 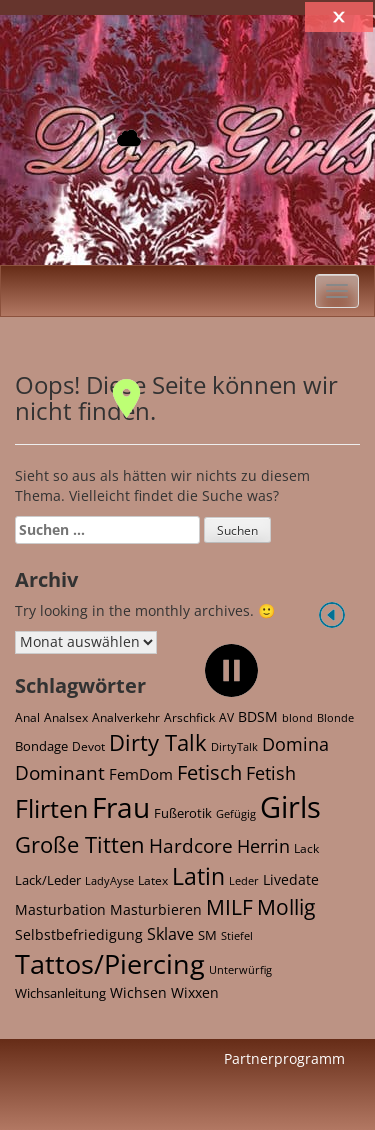 What do you see at coordinates (231, 670) in the screenshot?
I see `pause media playback` at bounding box center [231, 670].